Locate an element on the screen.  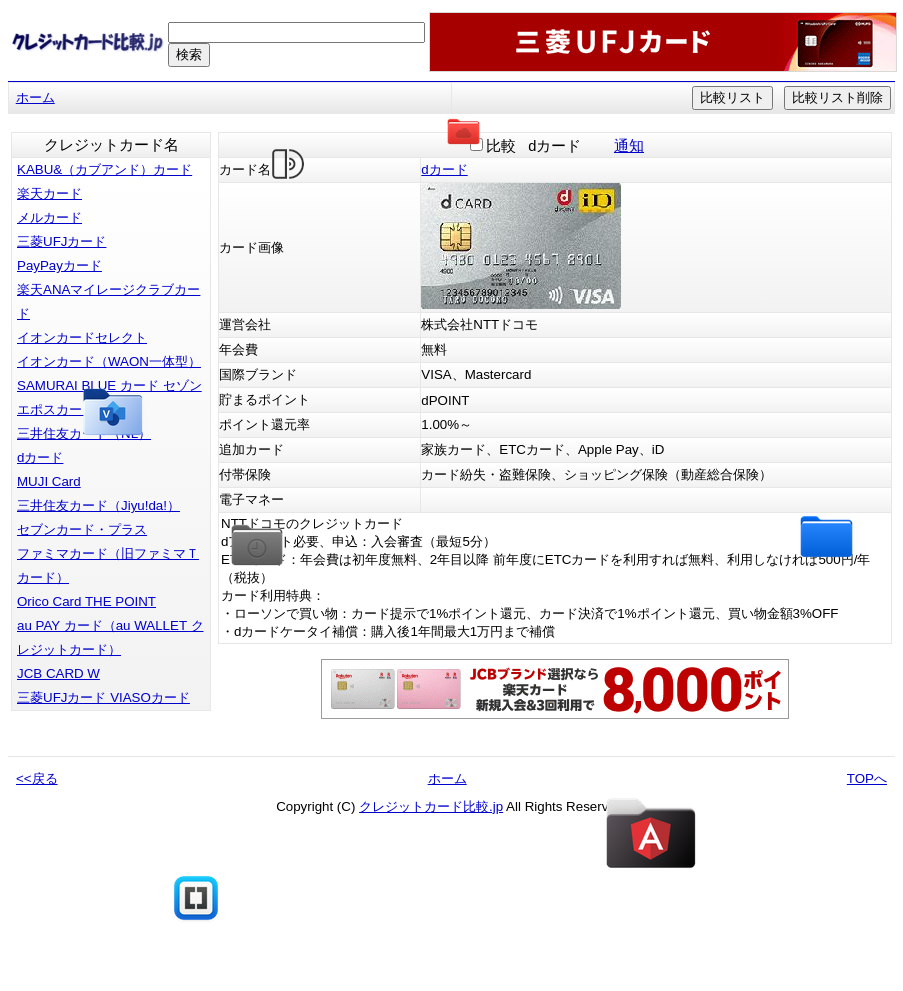
folder containing Angular project files is located at coordinates (650, 835).